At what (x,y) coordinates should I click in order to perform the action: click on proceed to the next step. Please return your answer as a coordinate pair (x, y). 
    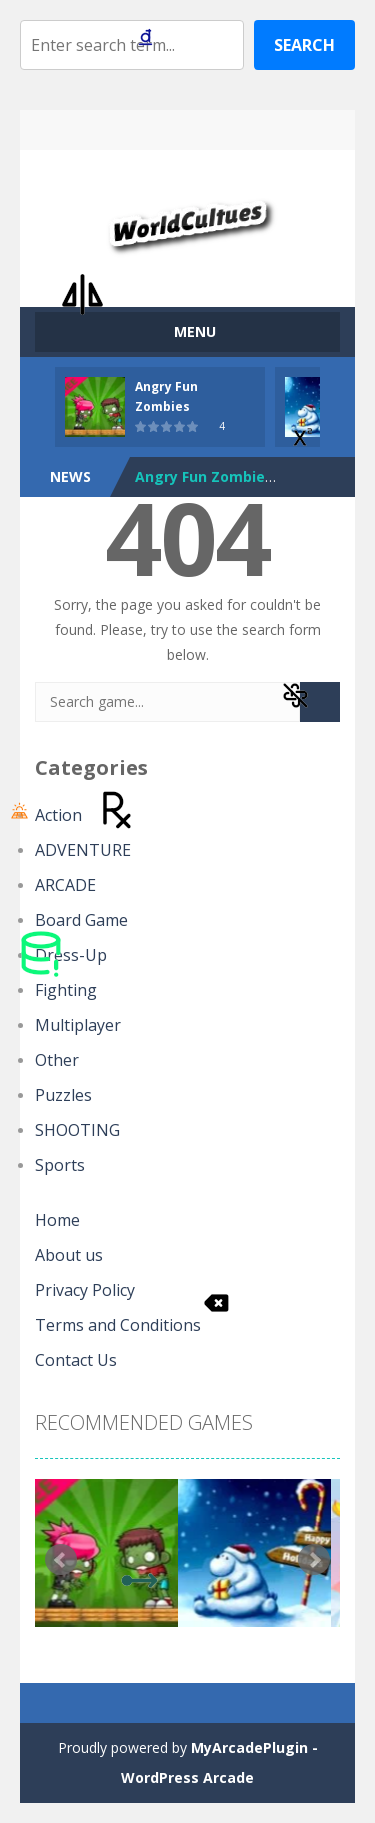
    Looking at the image, I should click on (139, 1580).